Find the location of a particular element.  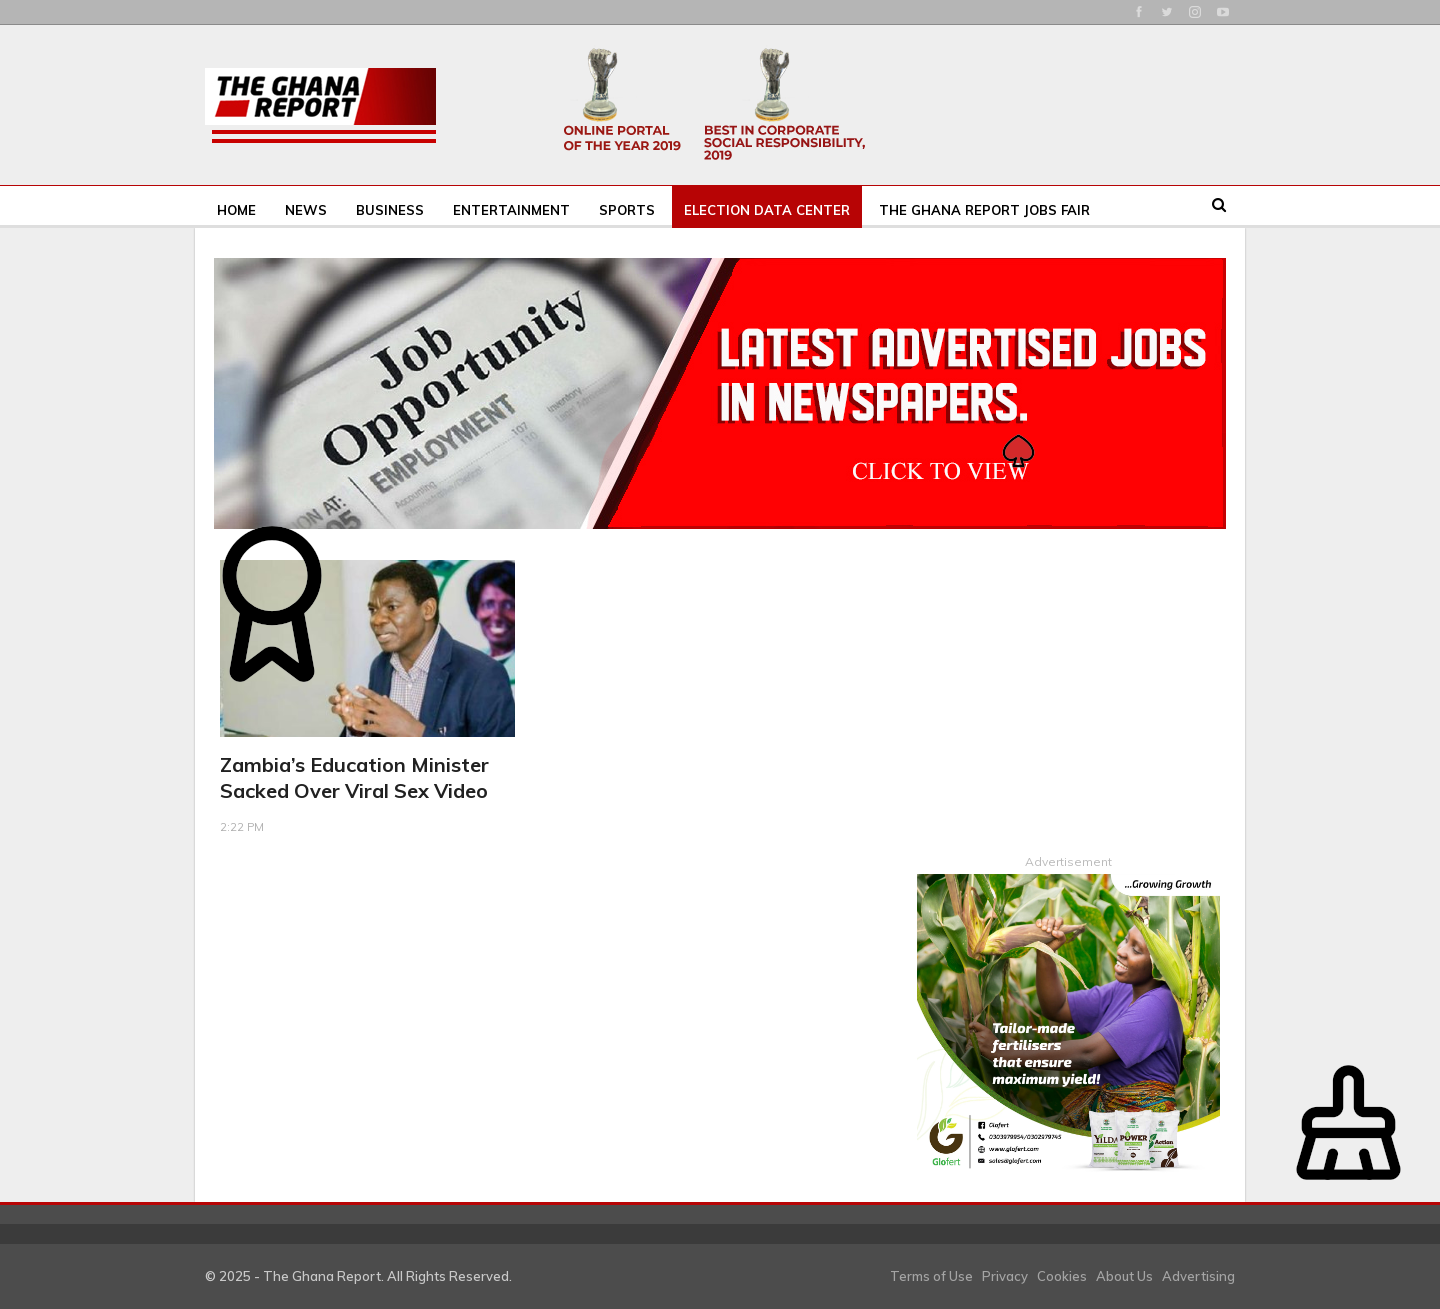

clear cache or temporary files is located at coordinates (1348, 1122).